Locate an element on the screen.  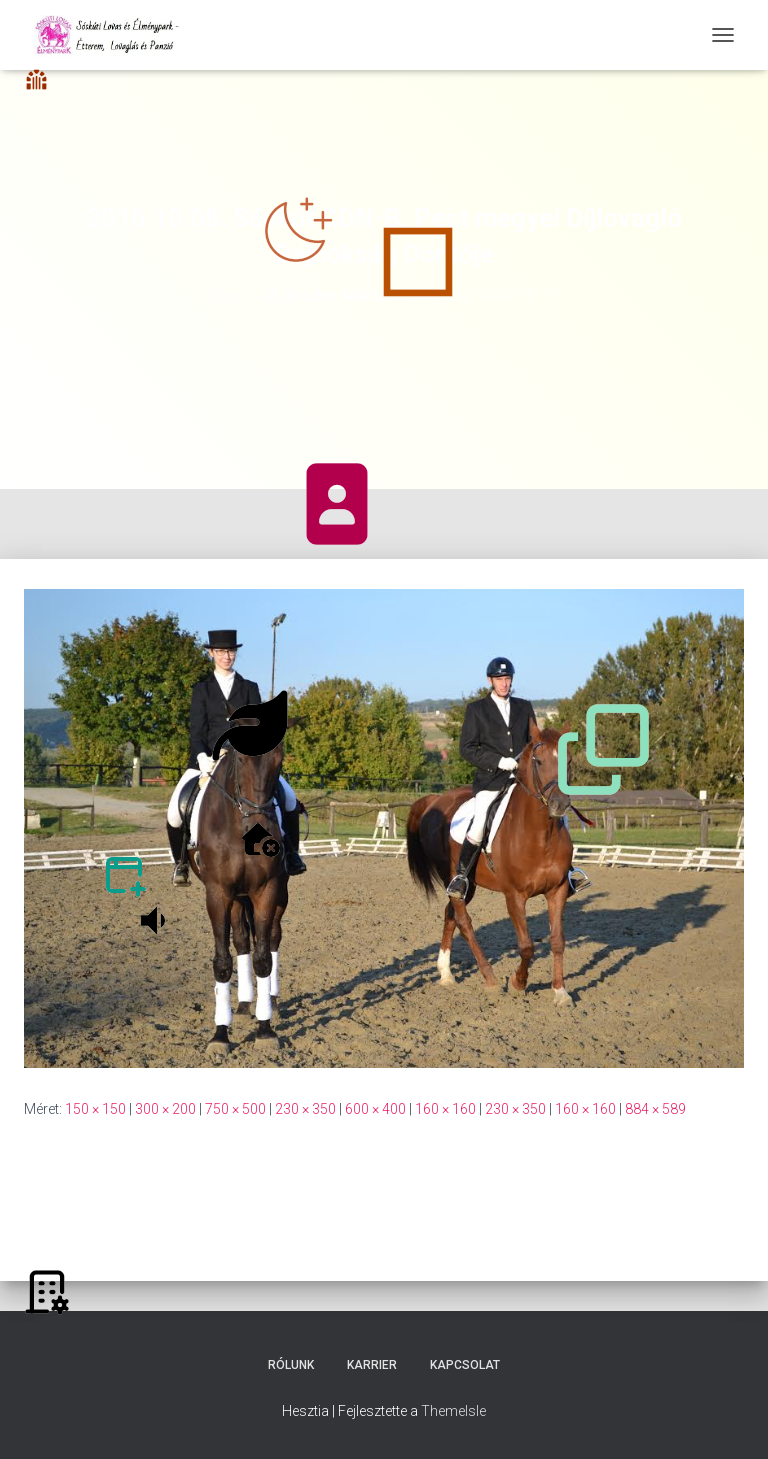
enable dark mode or night theme is located at coordinates (296, 231).